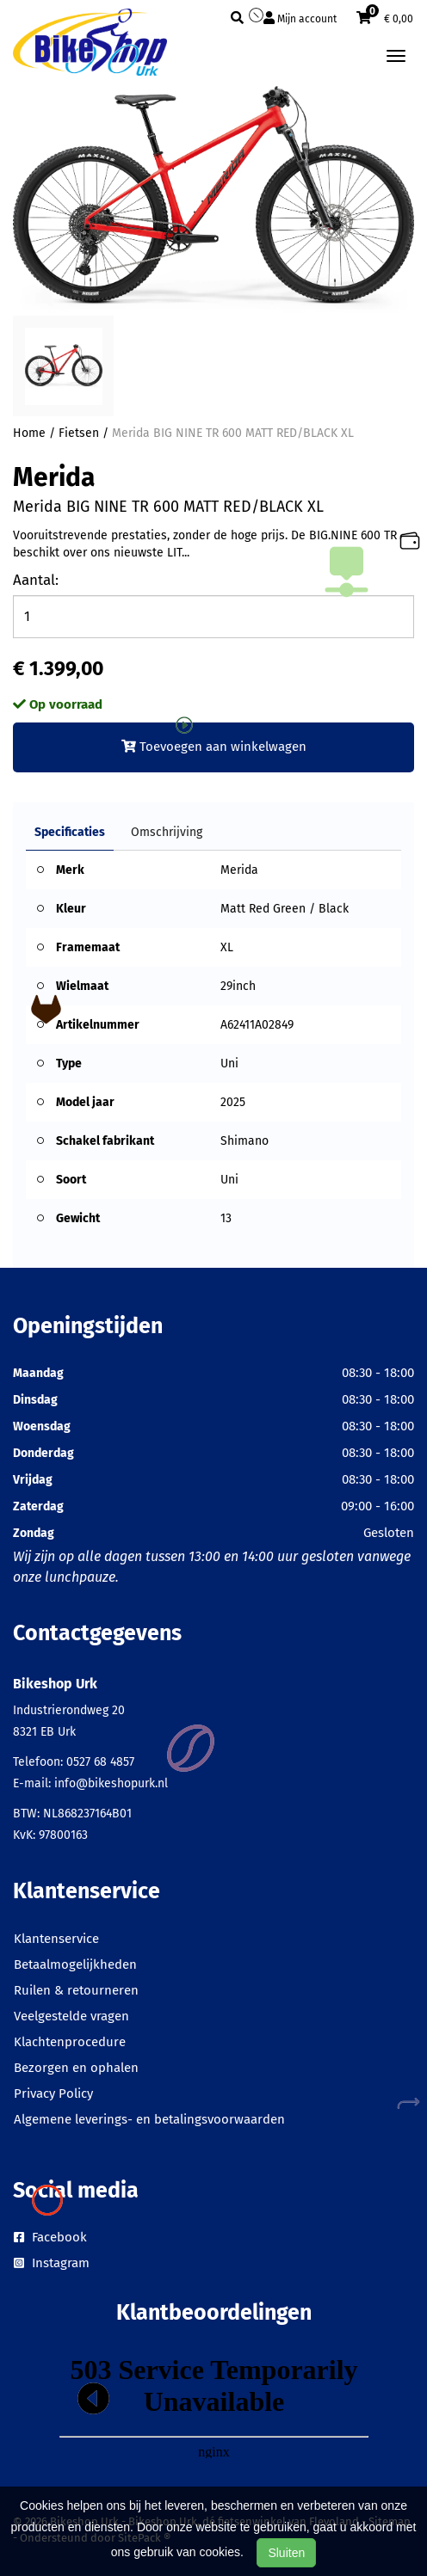 The width and height of the screenshot is (427, 2576). What do you see at coordinates (346, 570) in the screenshot?
I see `view event details on a timeline` at bounding box center [346, 570].